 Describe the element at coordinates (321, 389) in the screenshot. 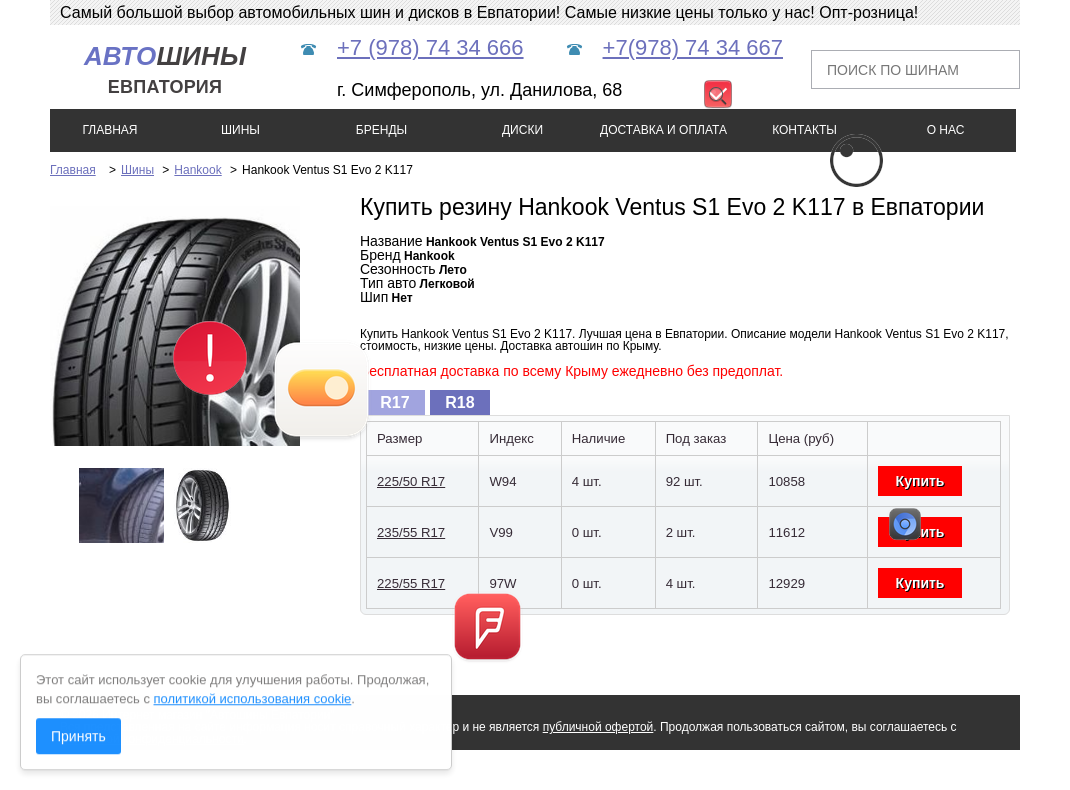

I see `open system control center settings` at that location.